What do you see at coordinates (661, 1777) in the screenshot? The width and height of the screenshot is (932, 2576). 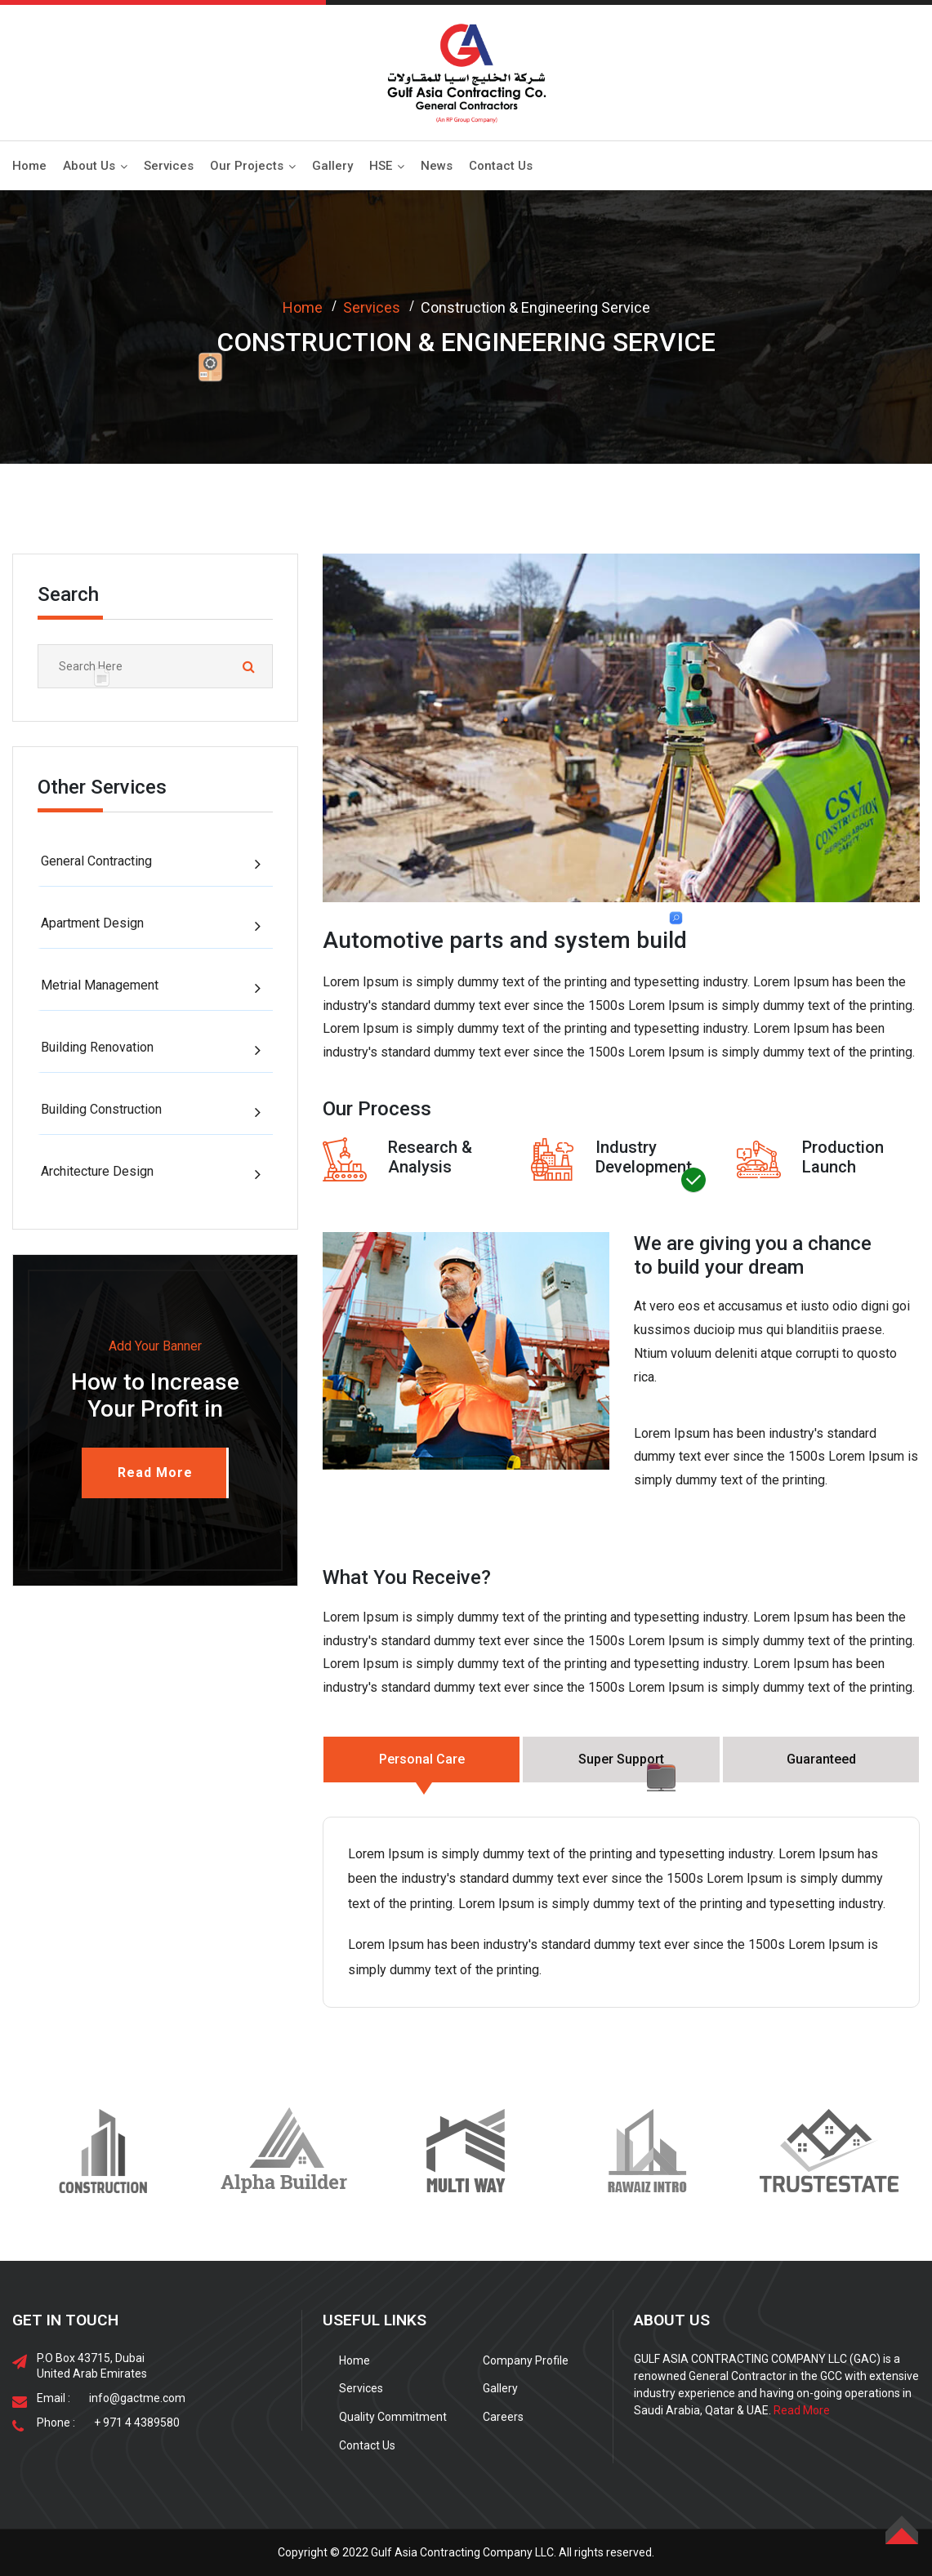 I see `access a remote or network folder` at bounding box center [661, 1777].